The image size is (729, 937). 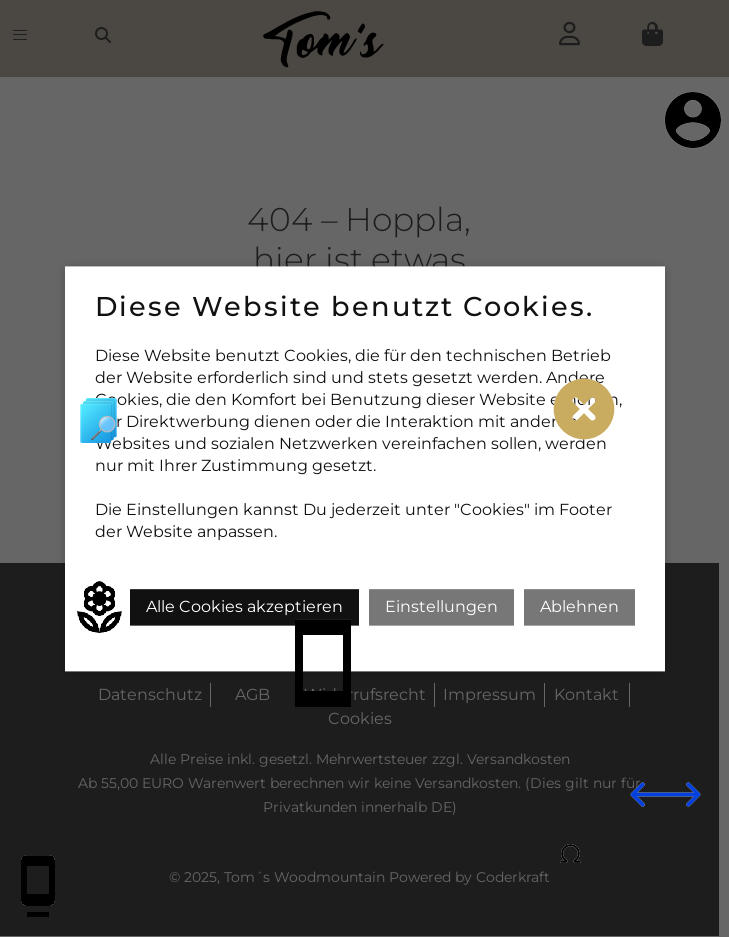 I want to click on adjust horizontal spacing or width, so click(x=665, y=794).